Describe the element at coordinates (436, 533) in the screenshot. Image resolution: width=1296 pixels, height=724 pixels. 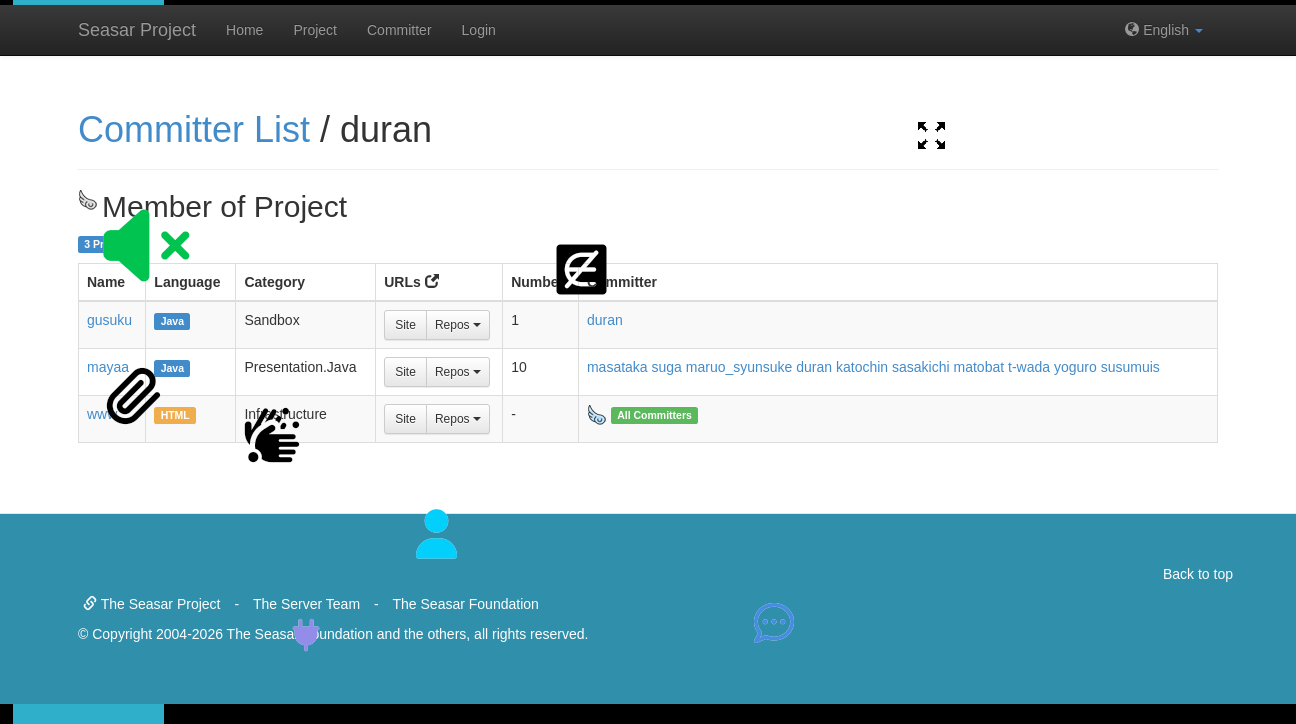
I see `view your profile` at that location.